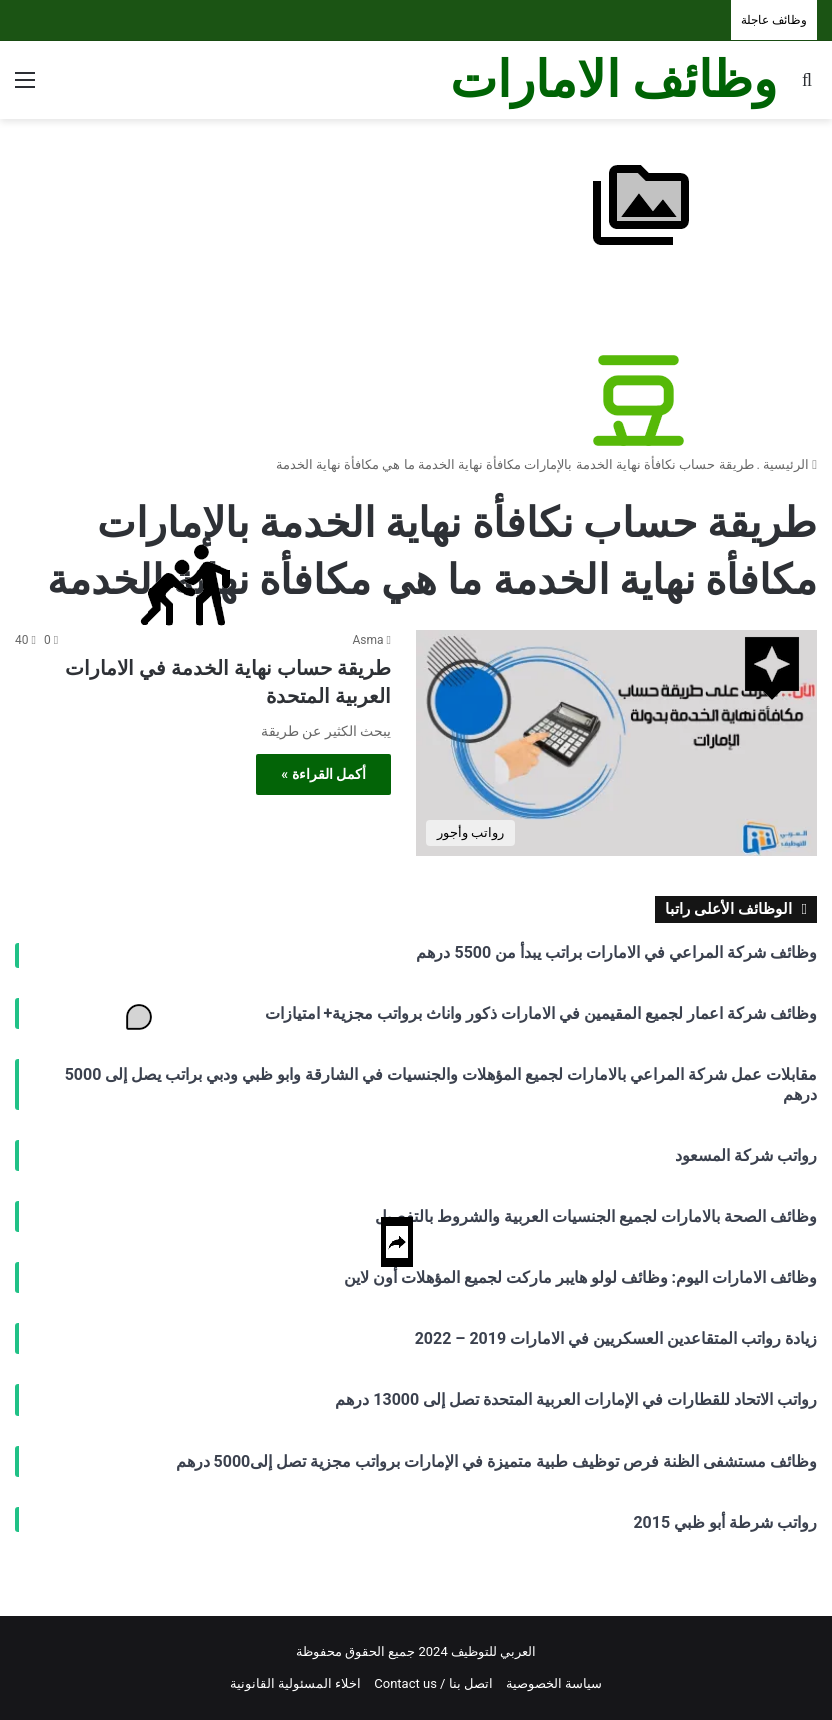  Describe the element at coordinates (641, 205) in the screenshot. I see `access your photo and media library` at that location.